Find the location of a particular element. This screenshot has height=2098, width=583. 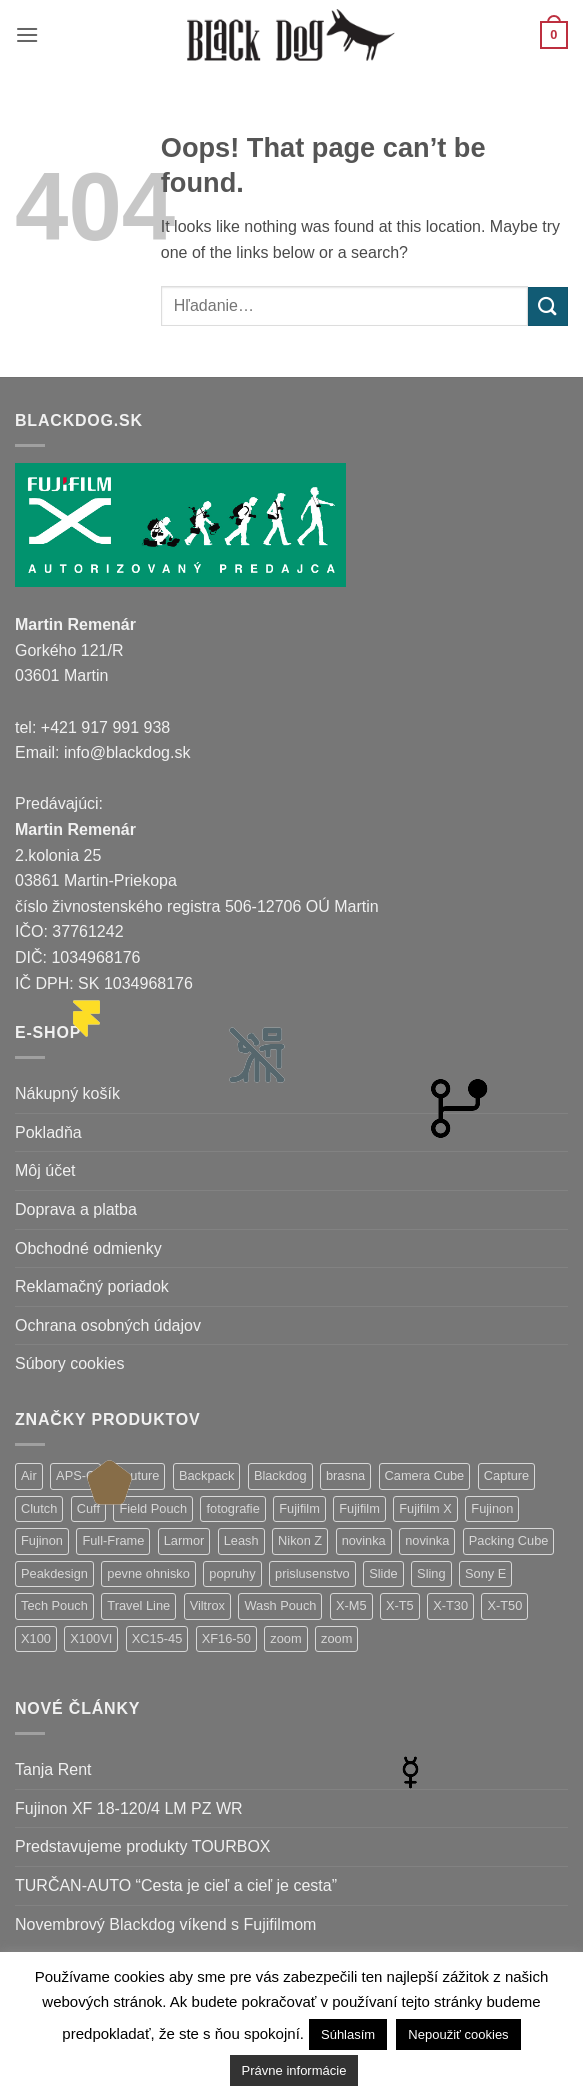

create a new git branch is located at coordinates (455, 1108).